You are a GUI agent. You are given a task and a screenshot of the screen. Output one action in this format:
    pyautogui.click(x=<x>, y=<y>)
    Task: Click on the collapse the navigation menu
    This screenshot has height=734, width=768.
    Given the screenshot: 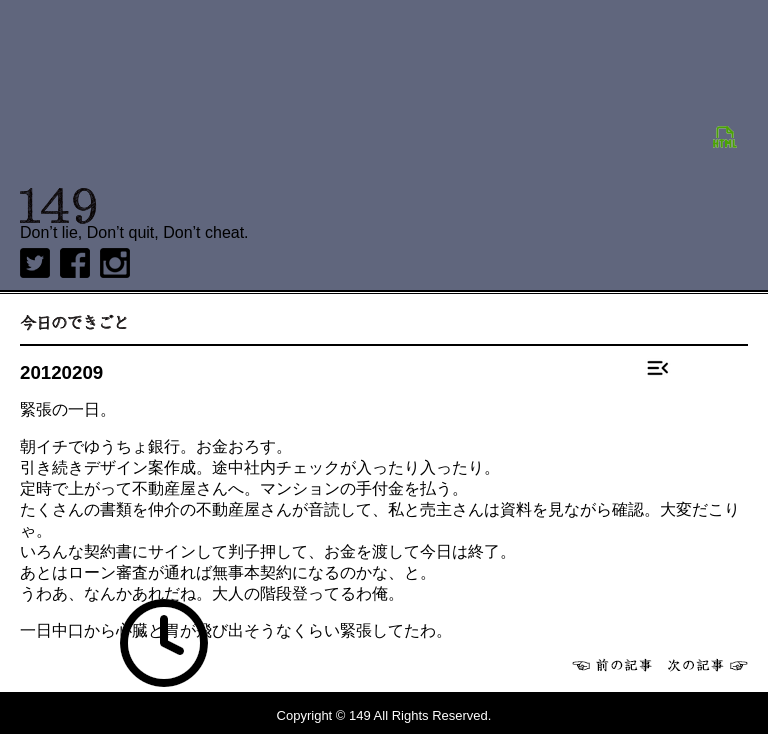 What is the action you would take?
    pyautogui.click(x=658, y=368)
    